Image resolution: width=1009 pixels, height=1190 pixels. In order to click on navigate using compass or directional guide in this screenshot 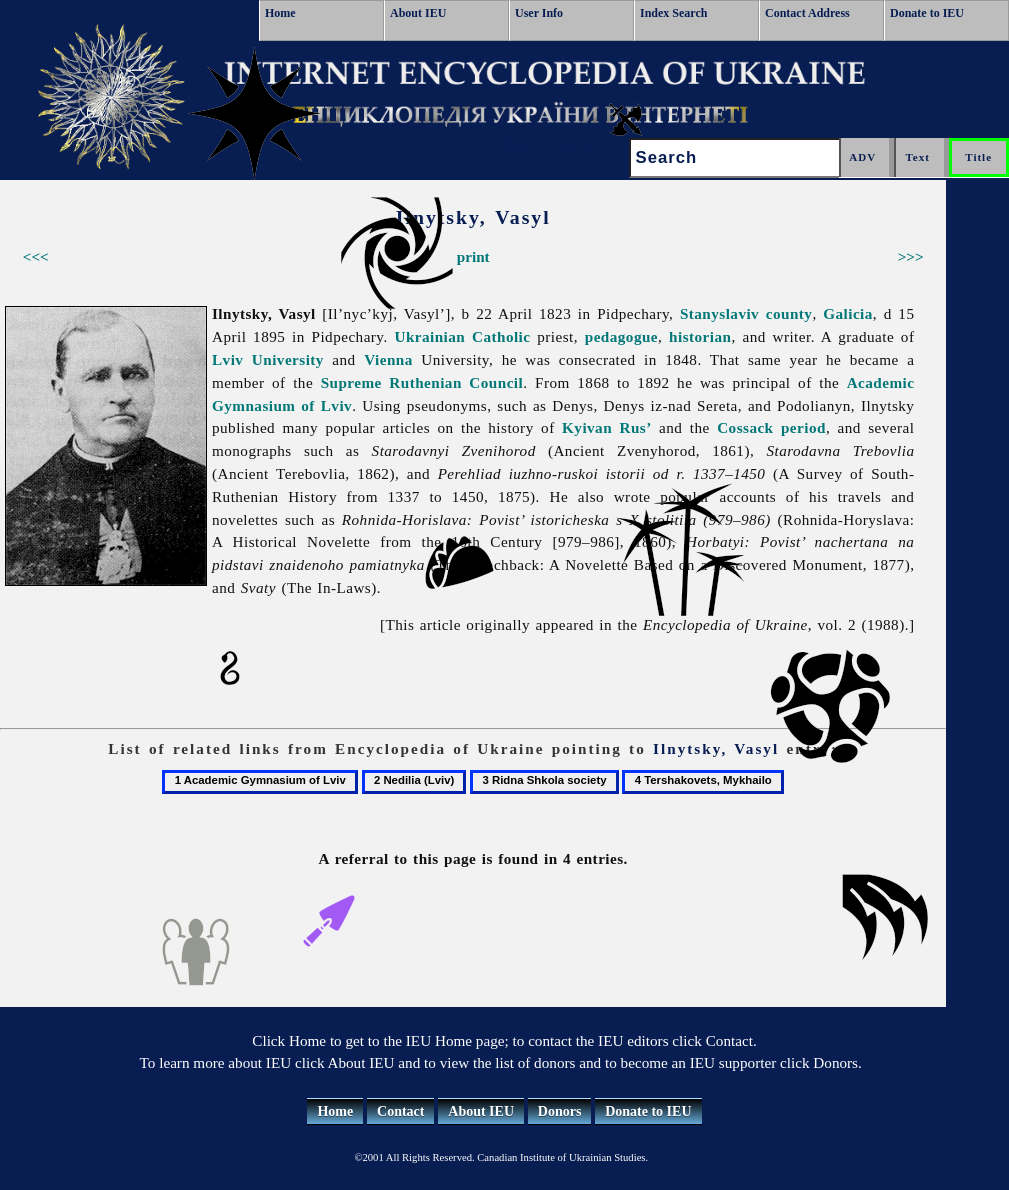, I will do `click(254, 113)`.